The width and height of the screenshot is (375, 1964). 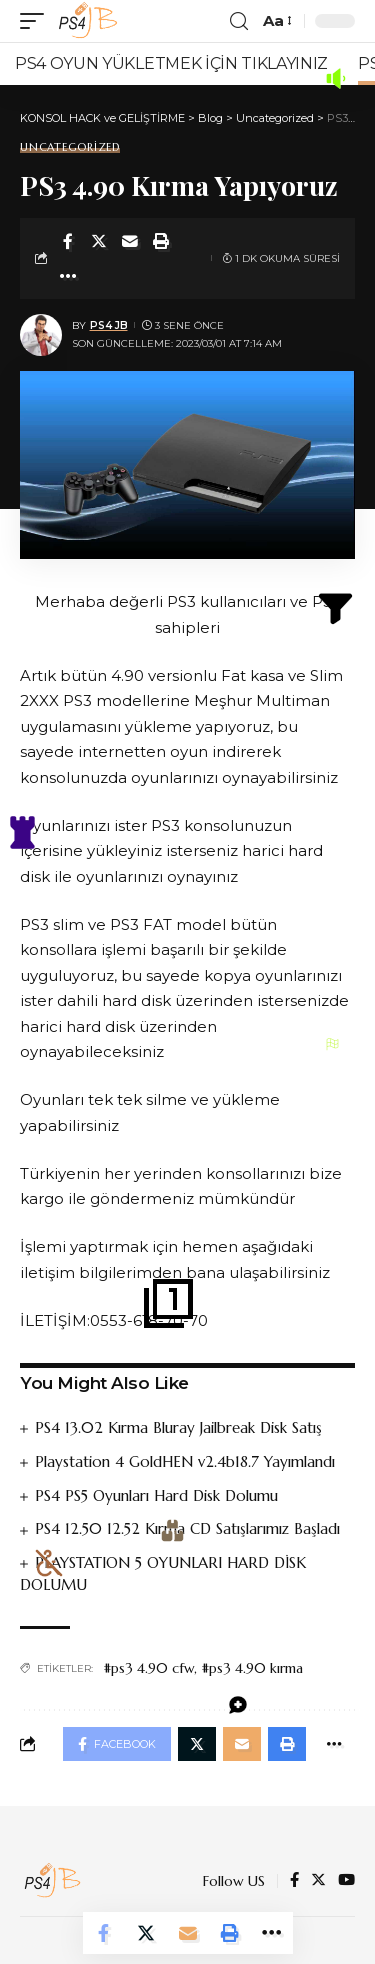 I want to click on indicates first item in a numbered sequence or filter, so click(x=168, y=1303).